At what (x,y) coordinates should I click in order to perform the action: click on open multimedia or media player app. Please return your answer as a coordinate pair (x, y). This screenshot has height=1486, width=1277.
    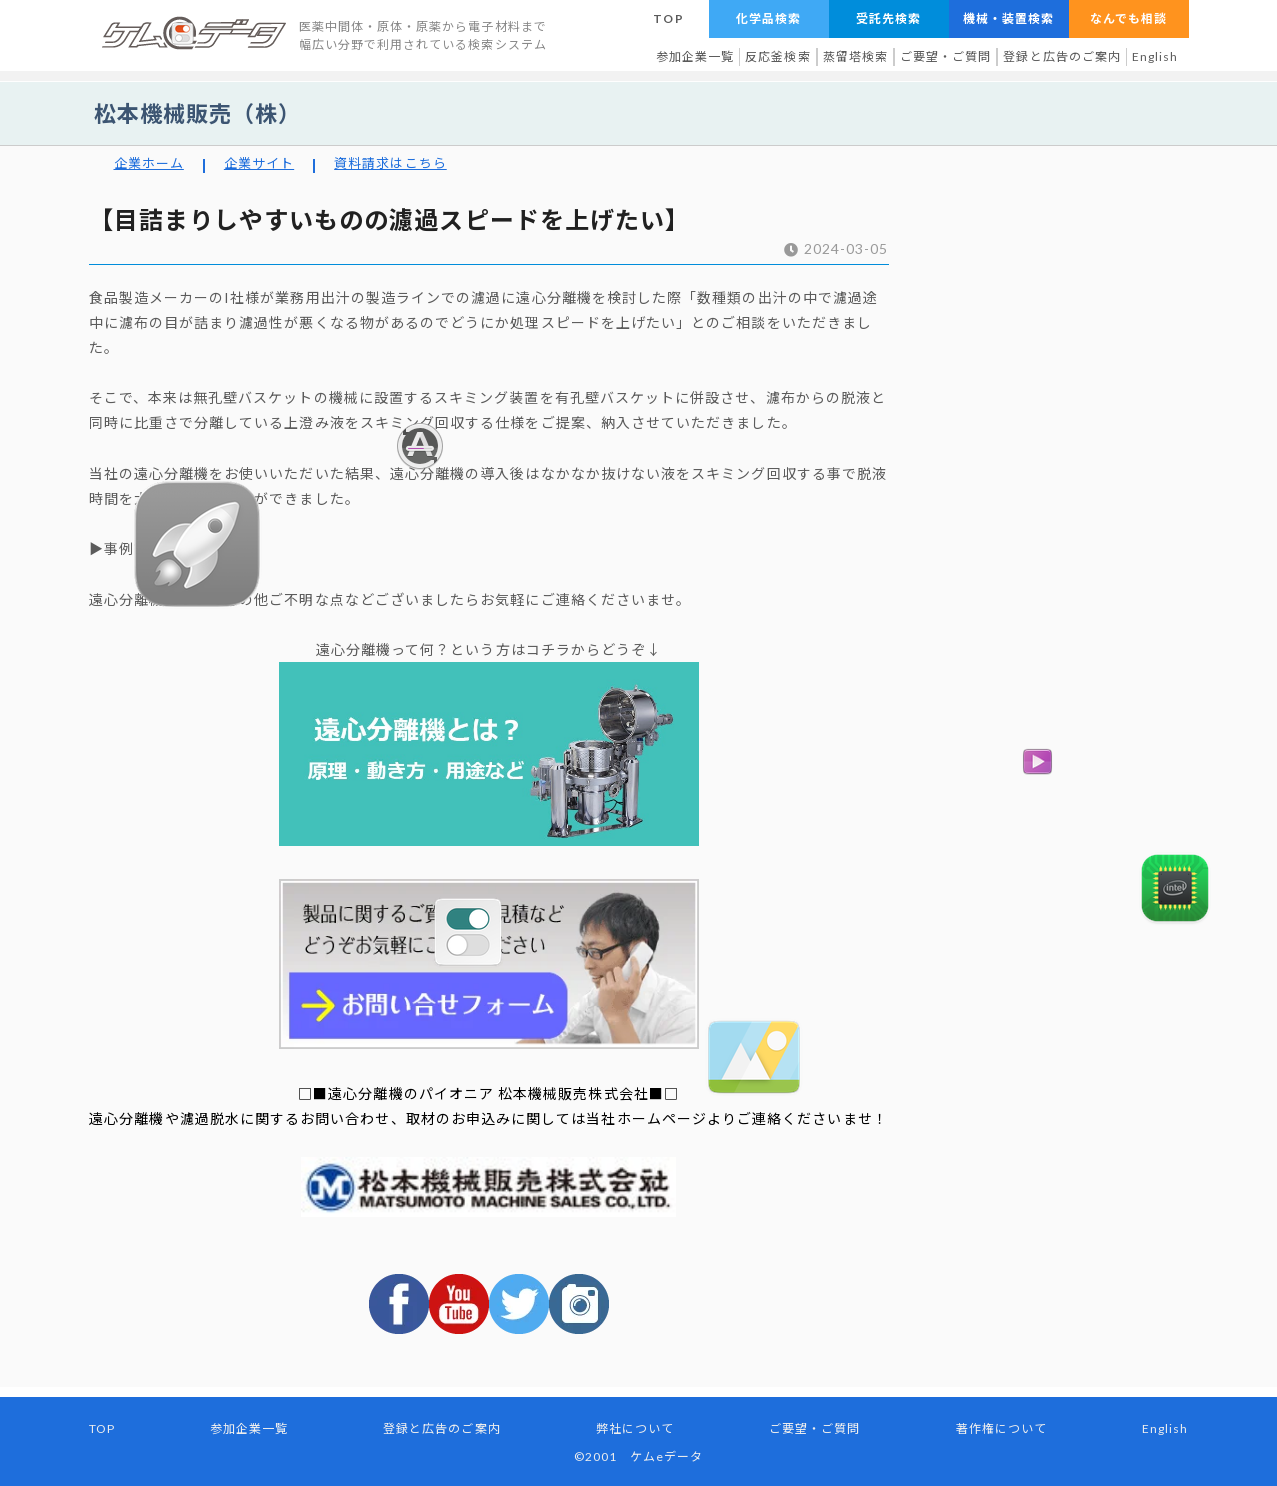
    Looking at the image, I should click on (1037, 761).